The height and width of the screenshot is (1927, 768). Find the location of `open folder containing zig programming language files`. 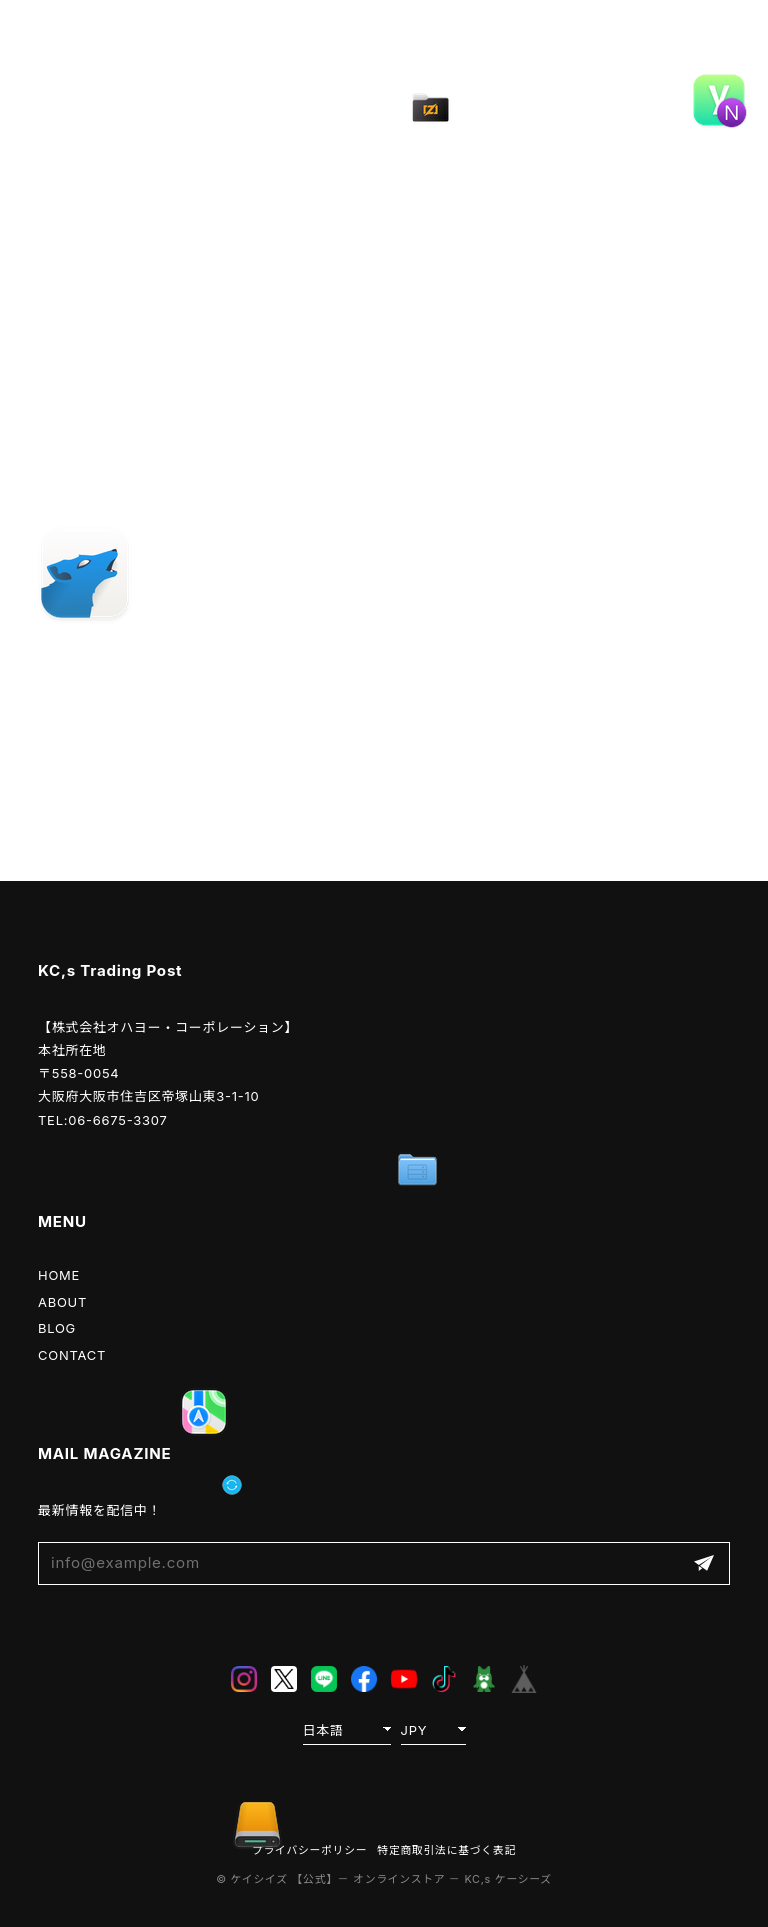

open folder containing zig programming language files is located at coordinates (430, 108).